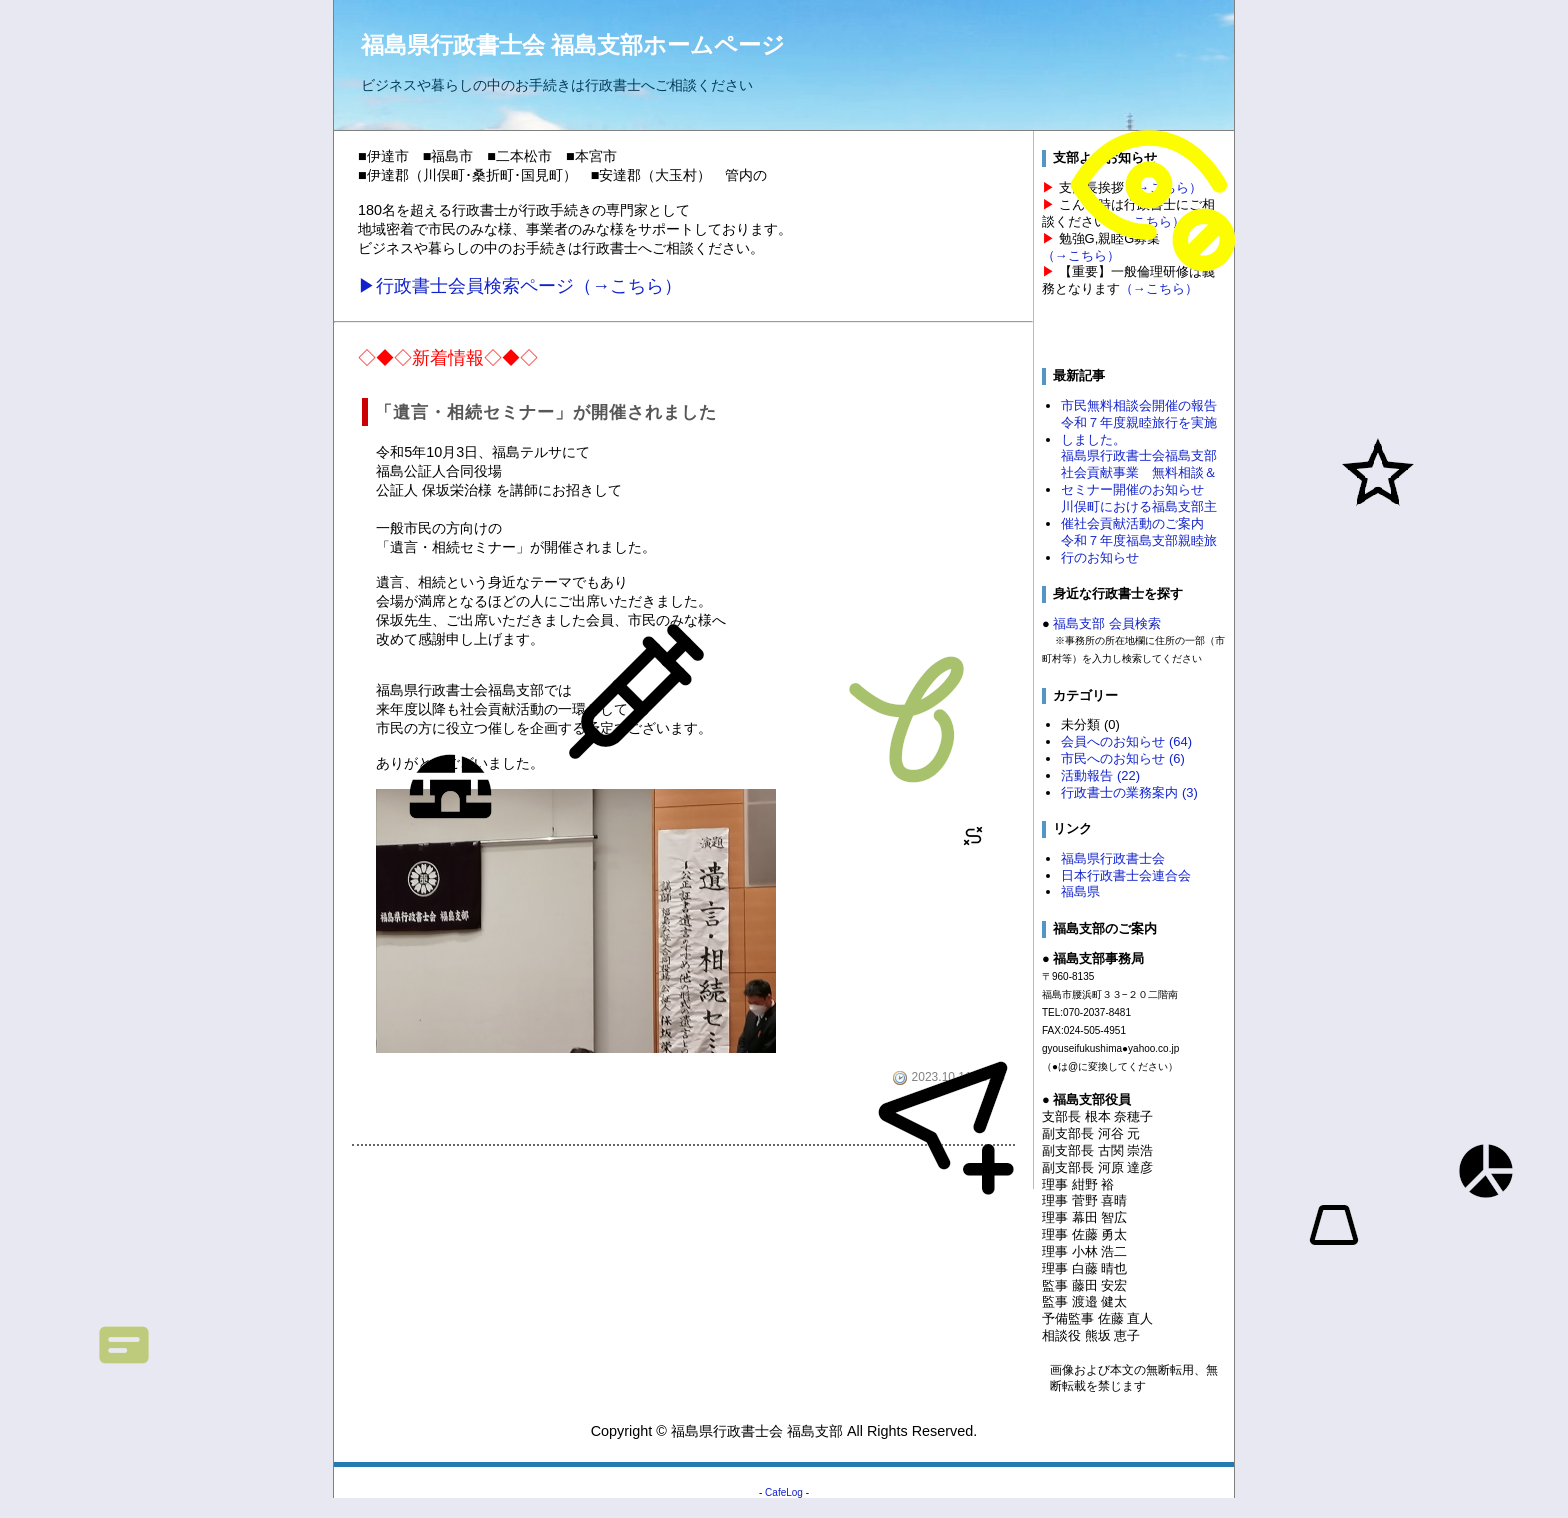  What do you see at coordinates (636, 691) in the screenshot?
I see `access medical or health-related features` at bounding box center [636, 691].